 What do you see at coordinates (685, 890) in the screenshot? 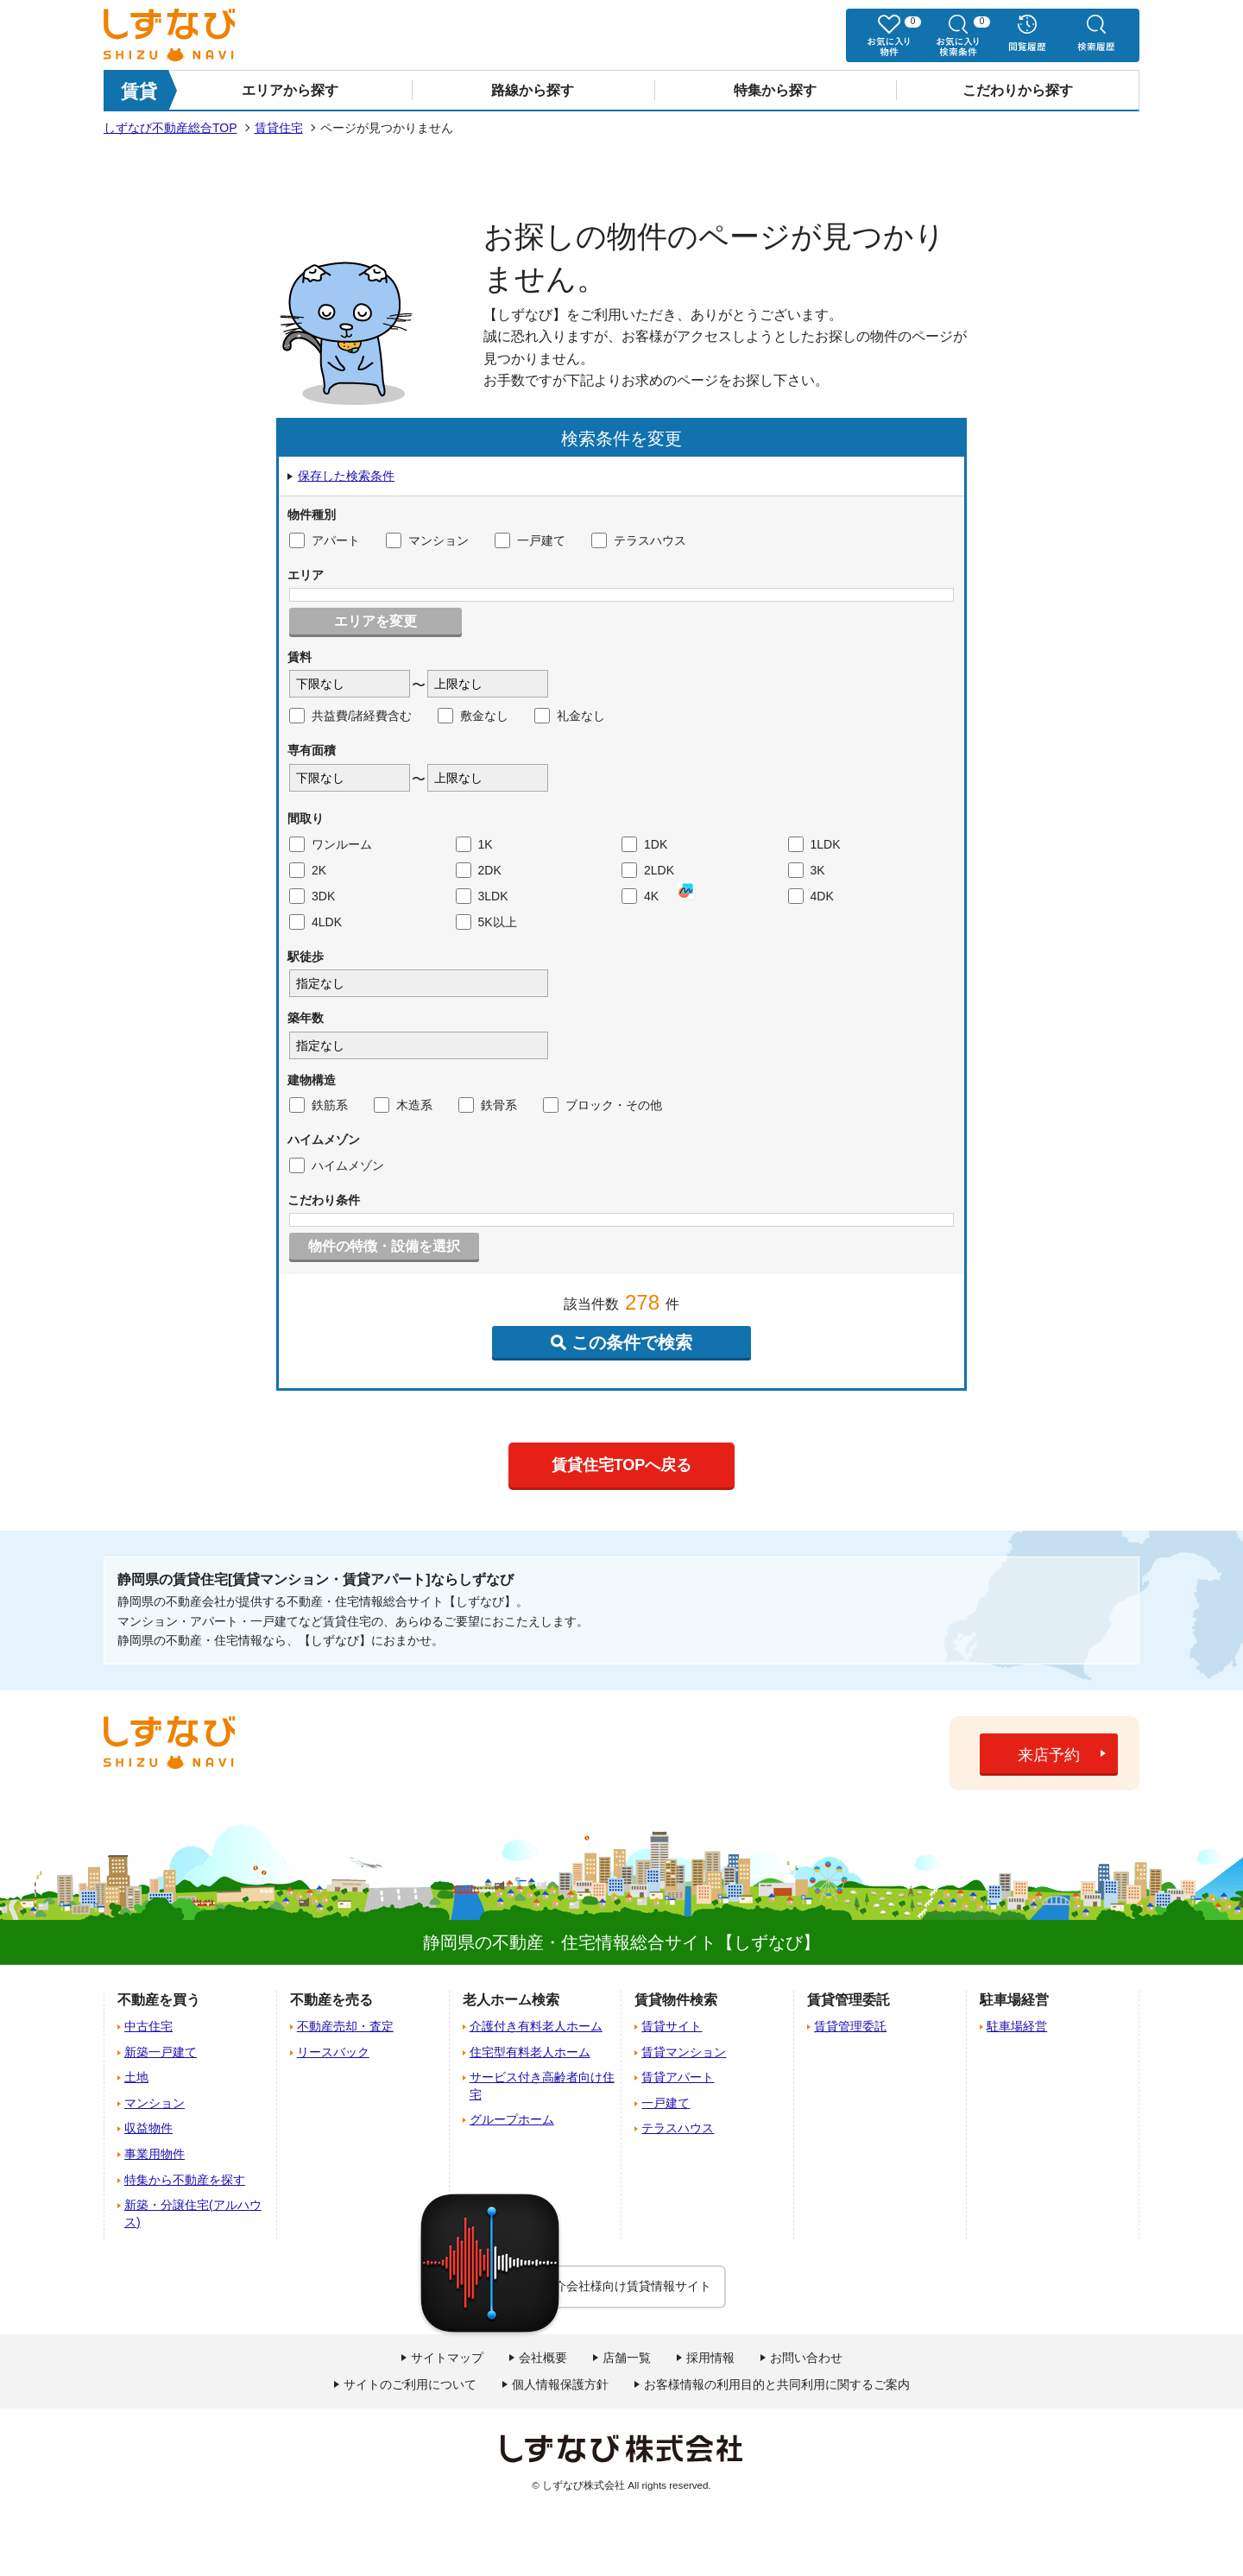
I see `open Apple Freeform app` at bounding box center [685, 890].